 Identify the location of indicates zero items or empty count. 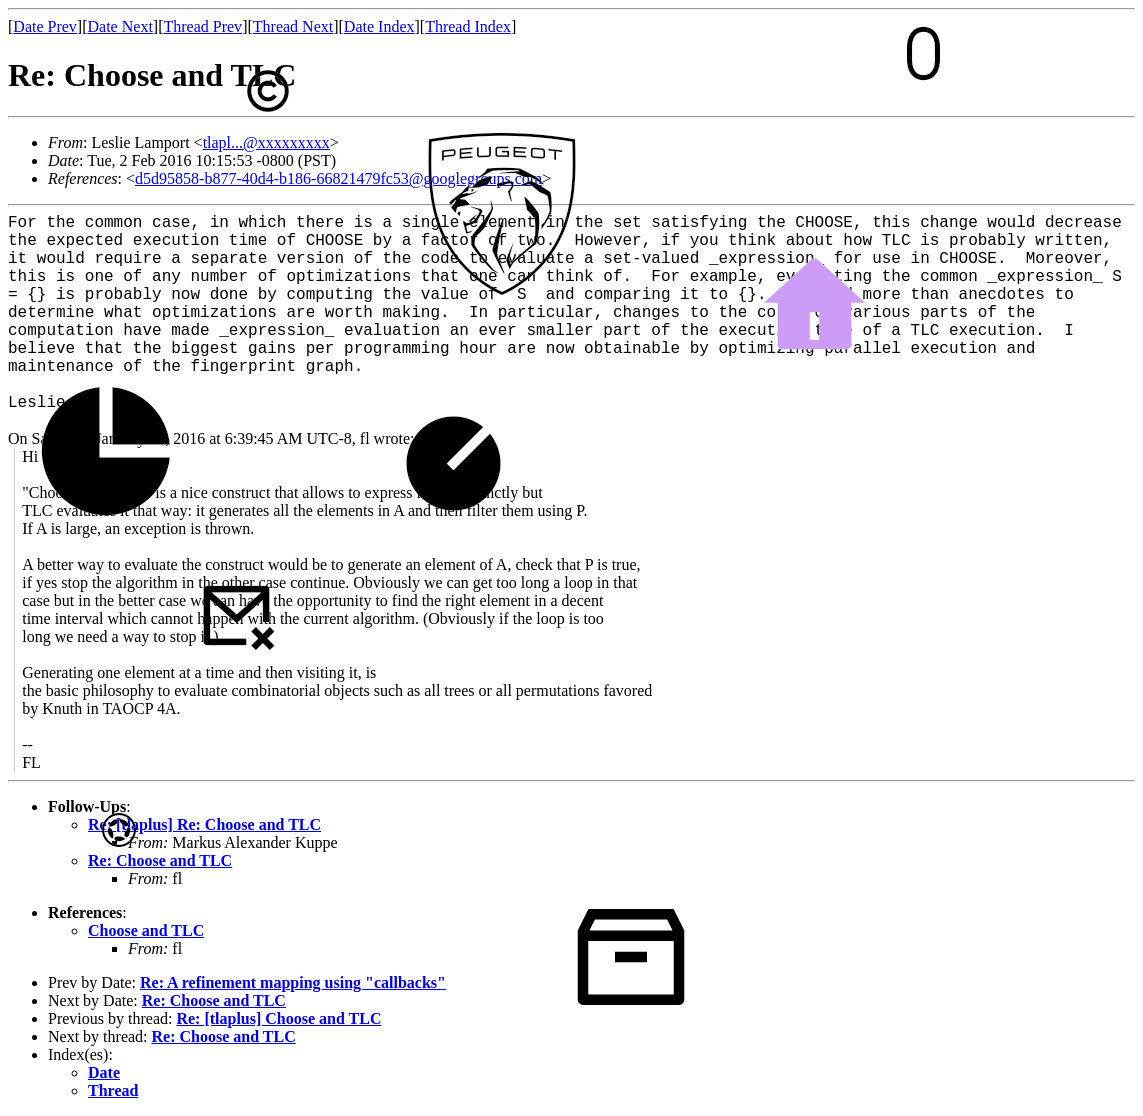
(923, 53).